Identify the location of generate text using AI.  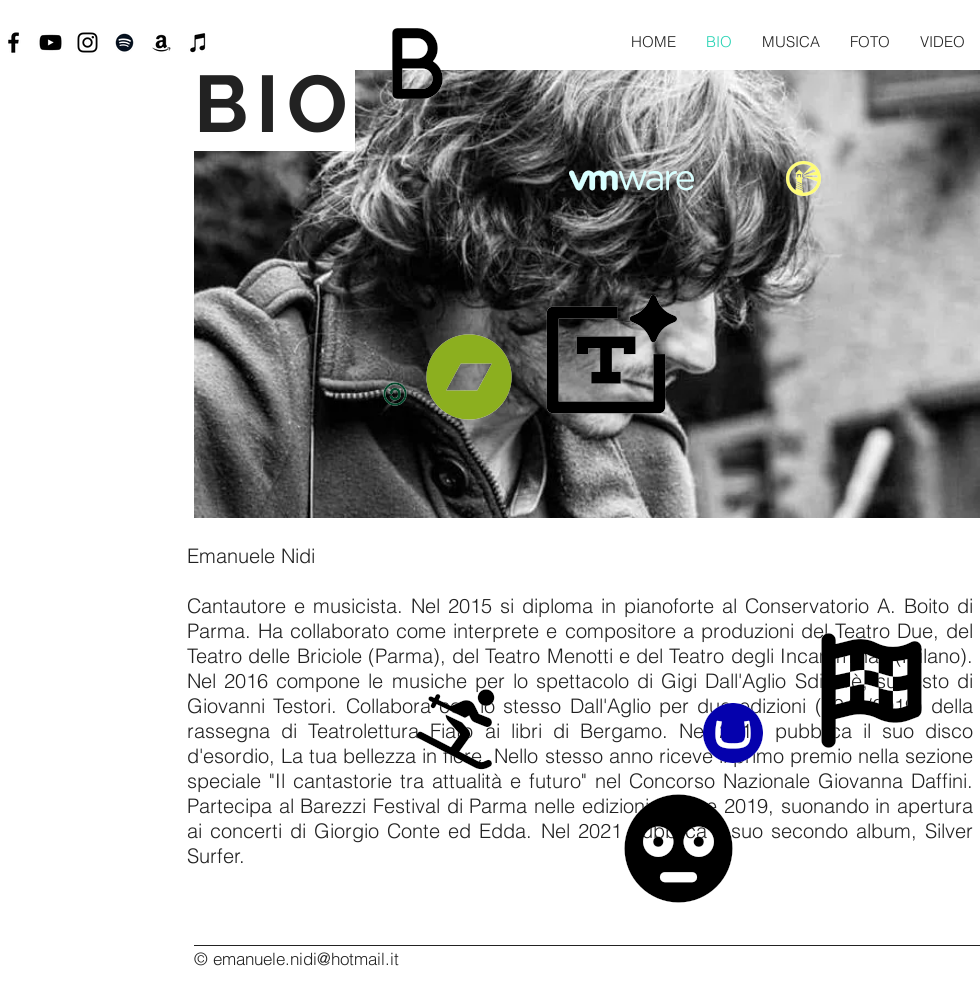
(606, 360).